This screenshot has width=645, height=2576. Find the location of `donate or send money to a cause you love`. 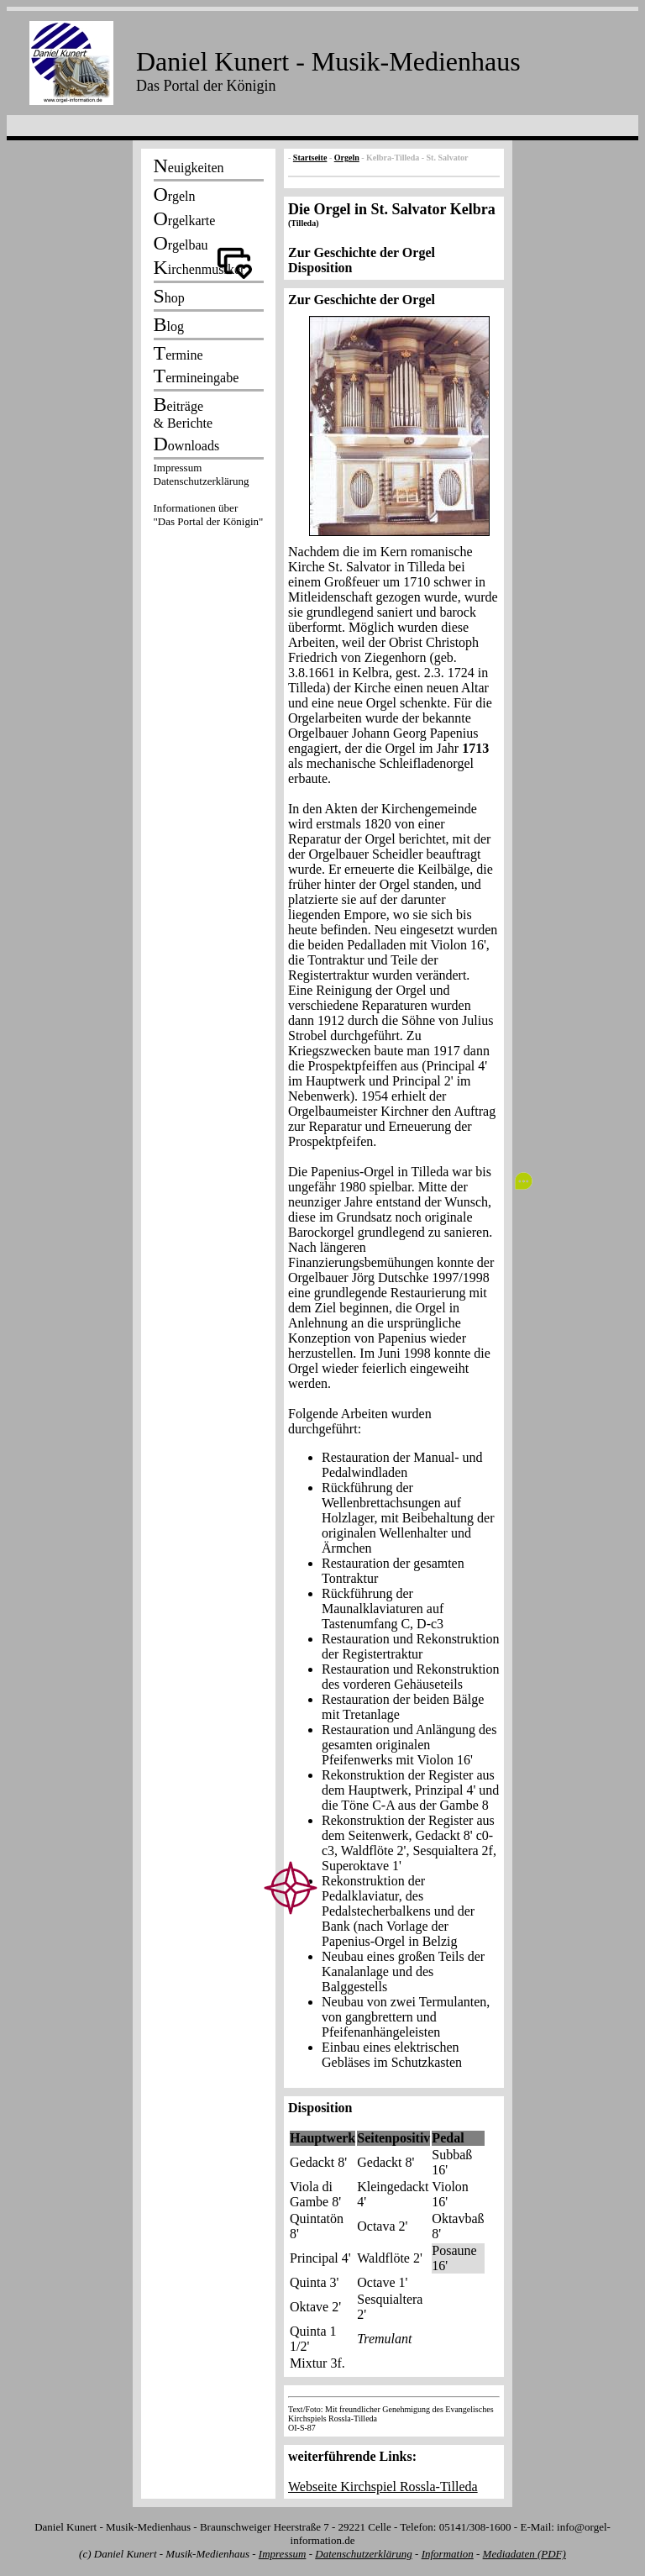

donate or send money to a cause you love is located at coordinates (233, 260).